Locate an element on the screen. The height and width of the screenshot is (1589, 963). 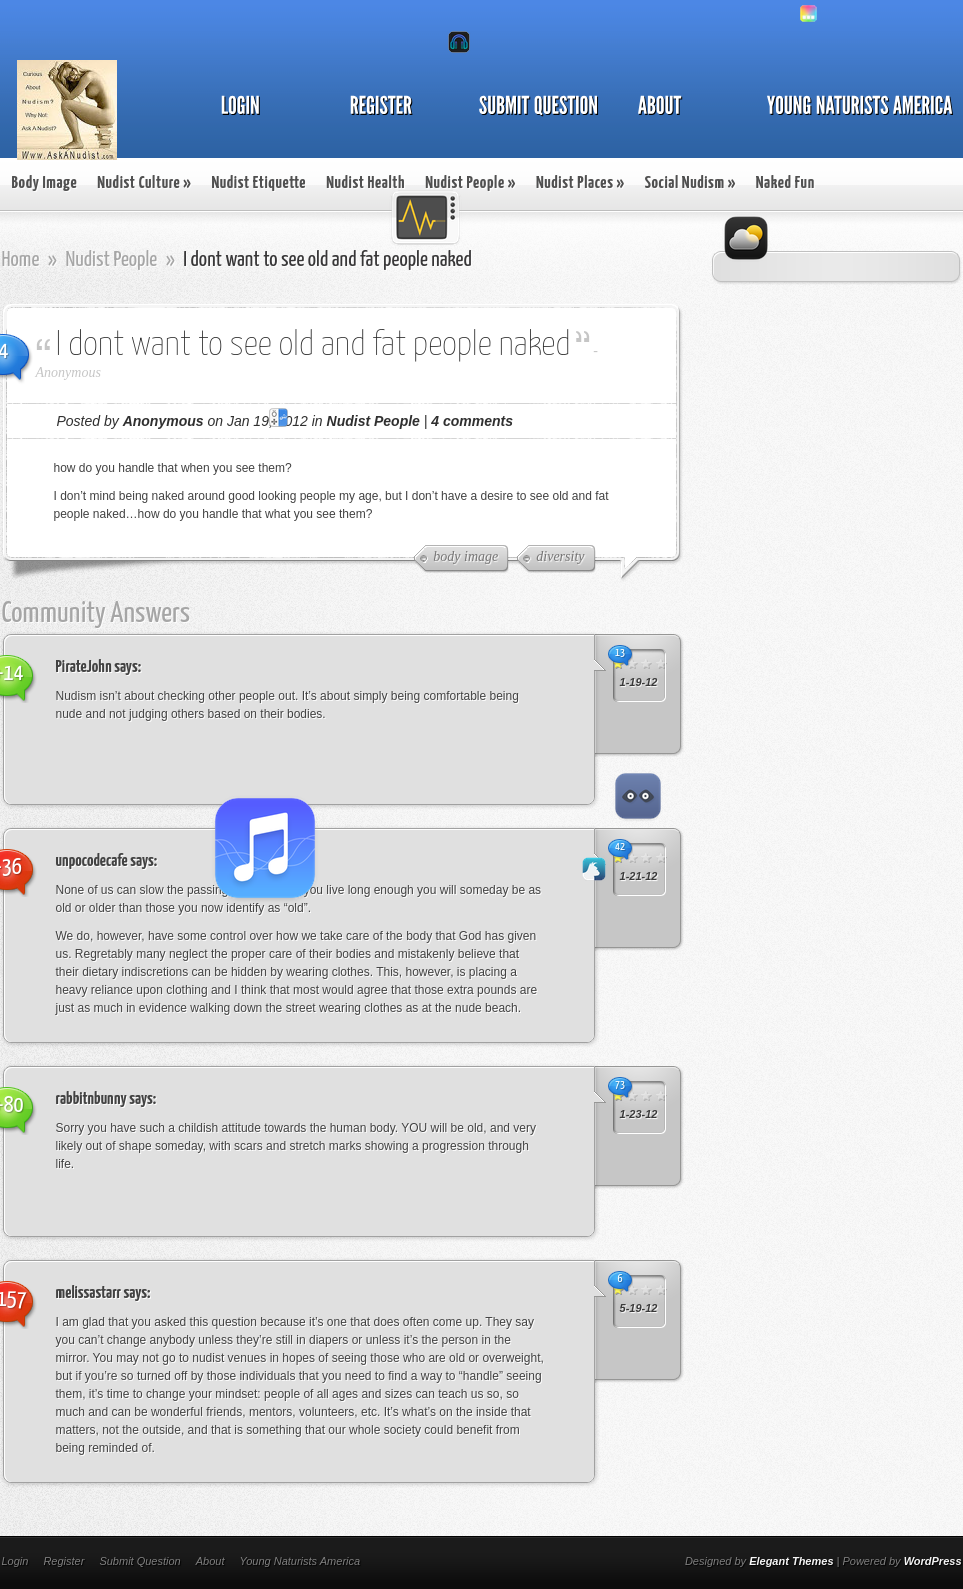
open mockoon api mocking application is located at coordinates (638, 796).